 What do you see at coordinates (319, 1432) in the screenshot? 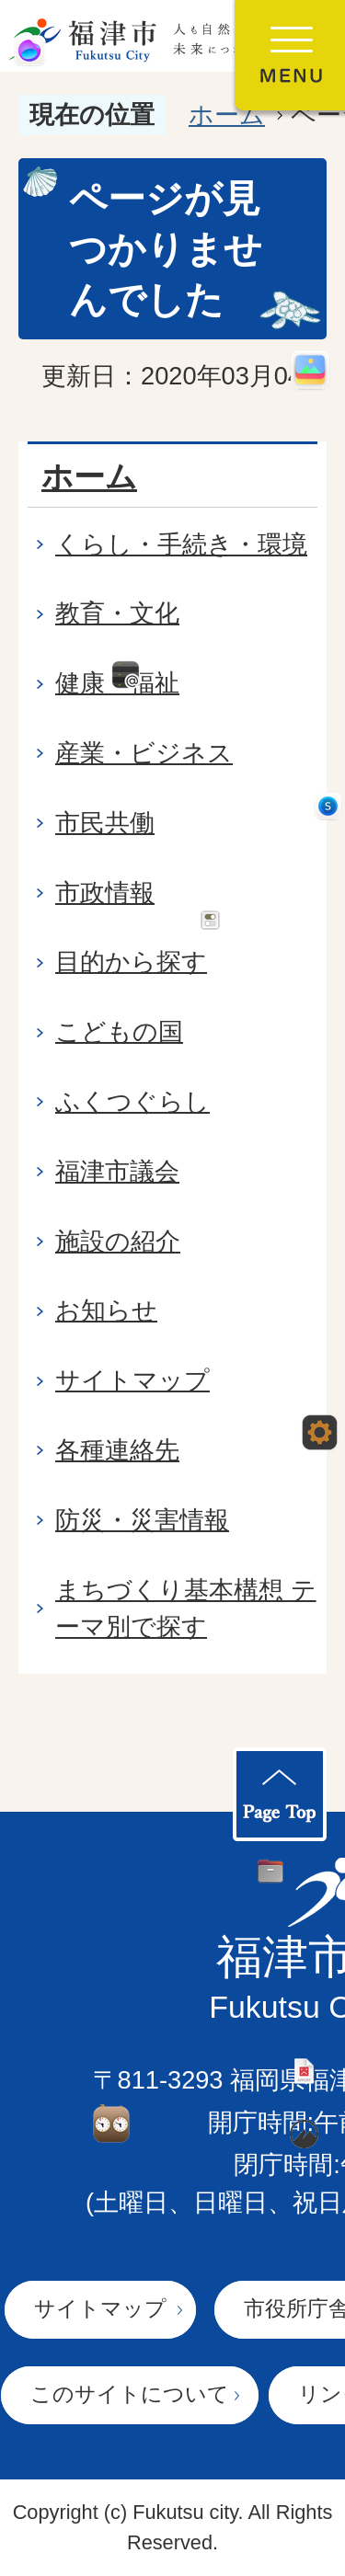
I see `launch factorio game` at bounding box center [319, 1432].